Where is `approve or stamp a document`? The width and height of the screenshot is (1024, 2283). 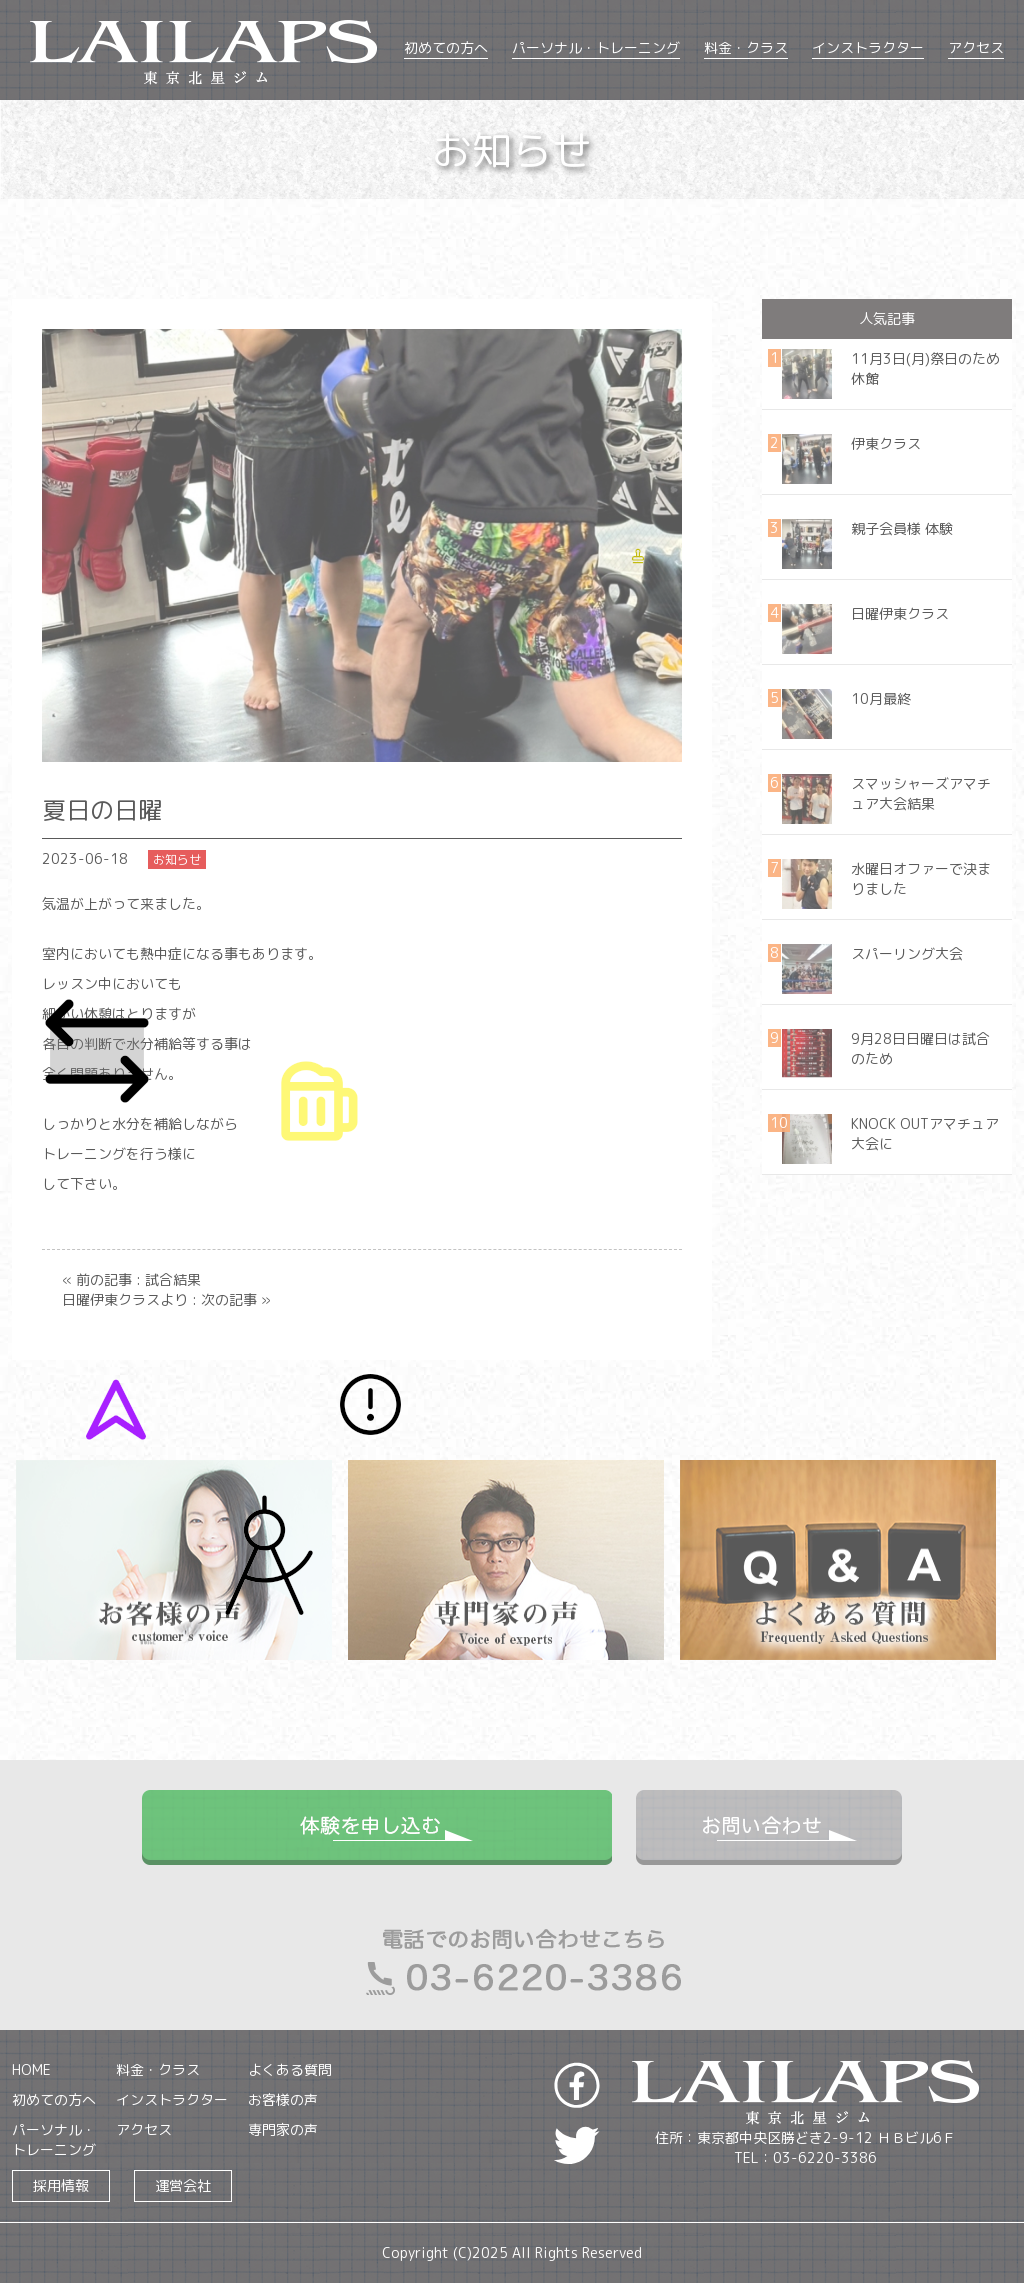
approve or stamp a document is located at coordinates (638, 556).